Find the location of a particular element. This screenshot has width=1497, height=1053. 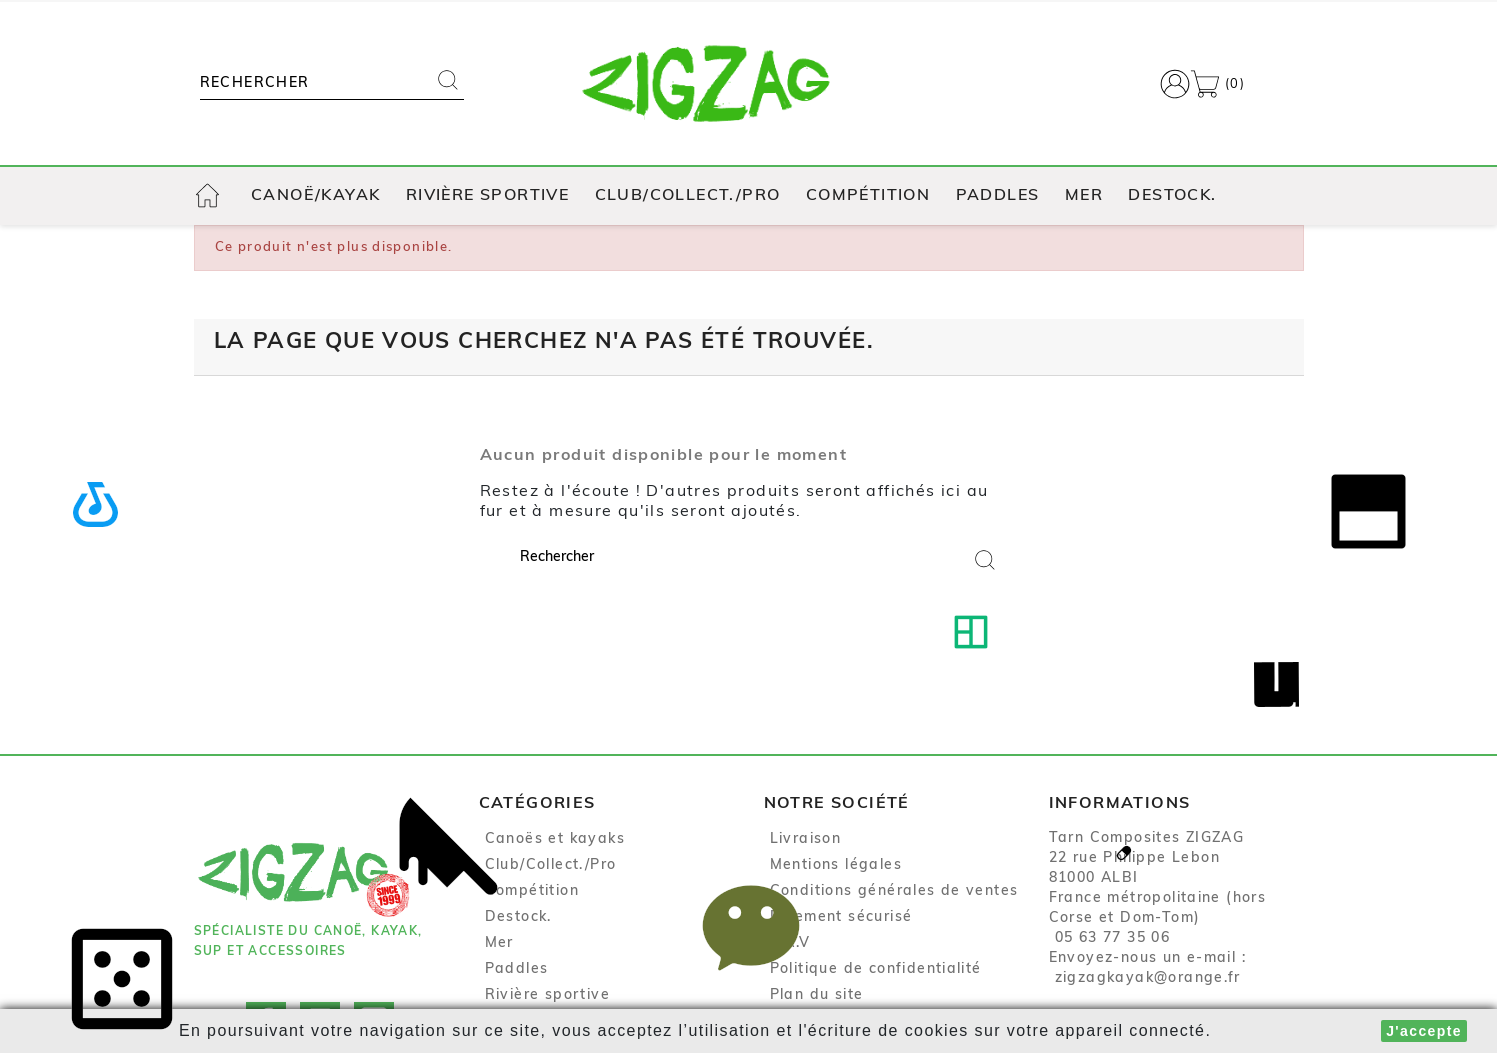

open wechat messaging app is located at coordinates (751, 926).